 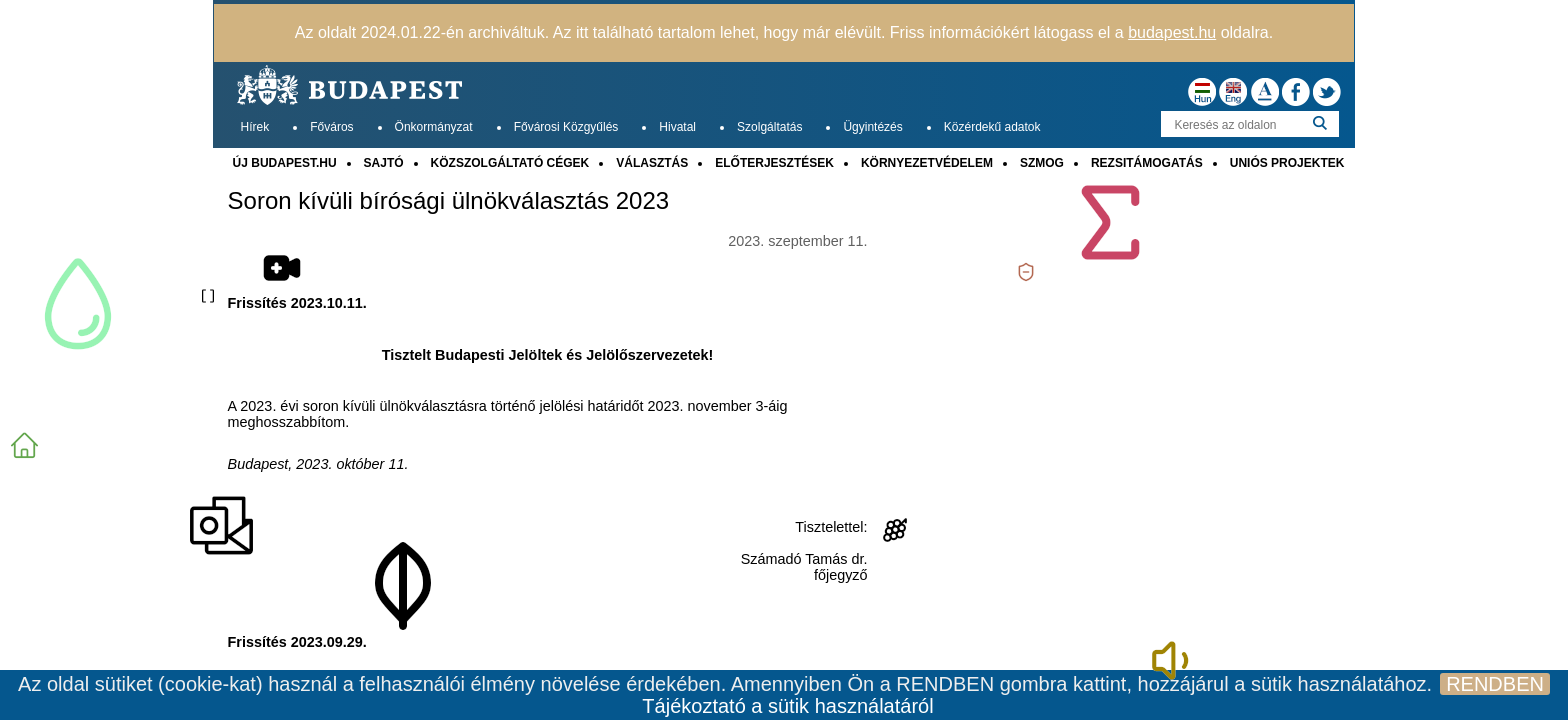 What do you see at coordinates (403, 586) in the screenshot?
I see `MongoDB database service logo` at bounding box center [403, 586].